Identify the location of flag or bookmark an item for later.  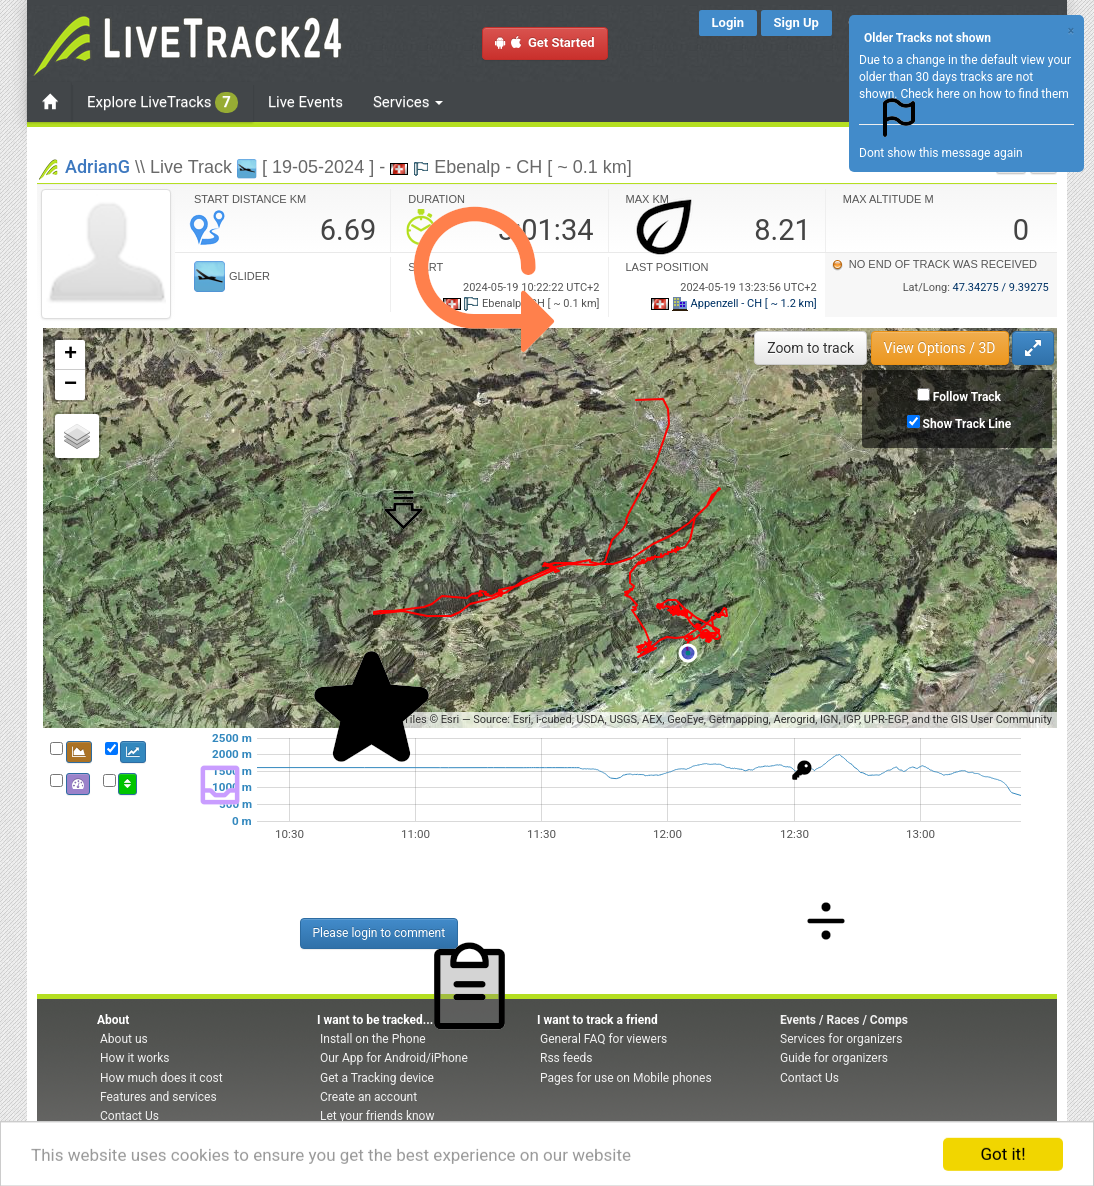
(899, 117).